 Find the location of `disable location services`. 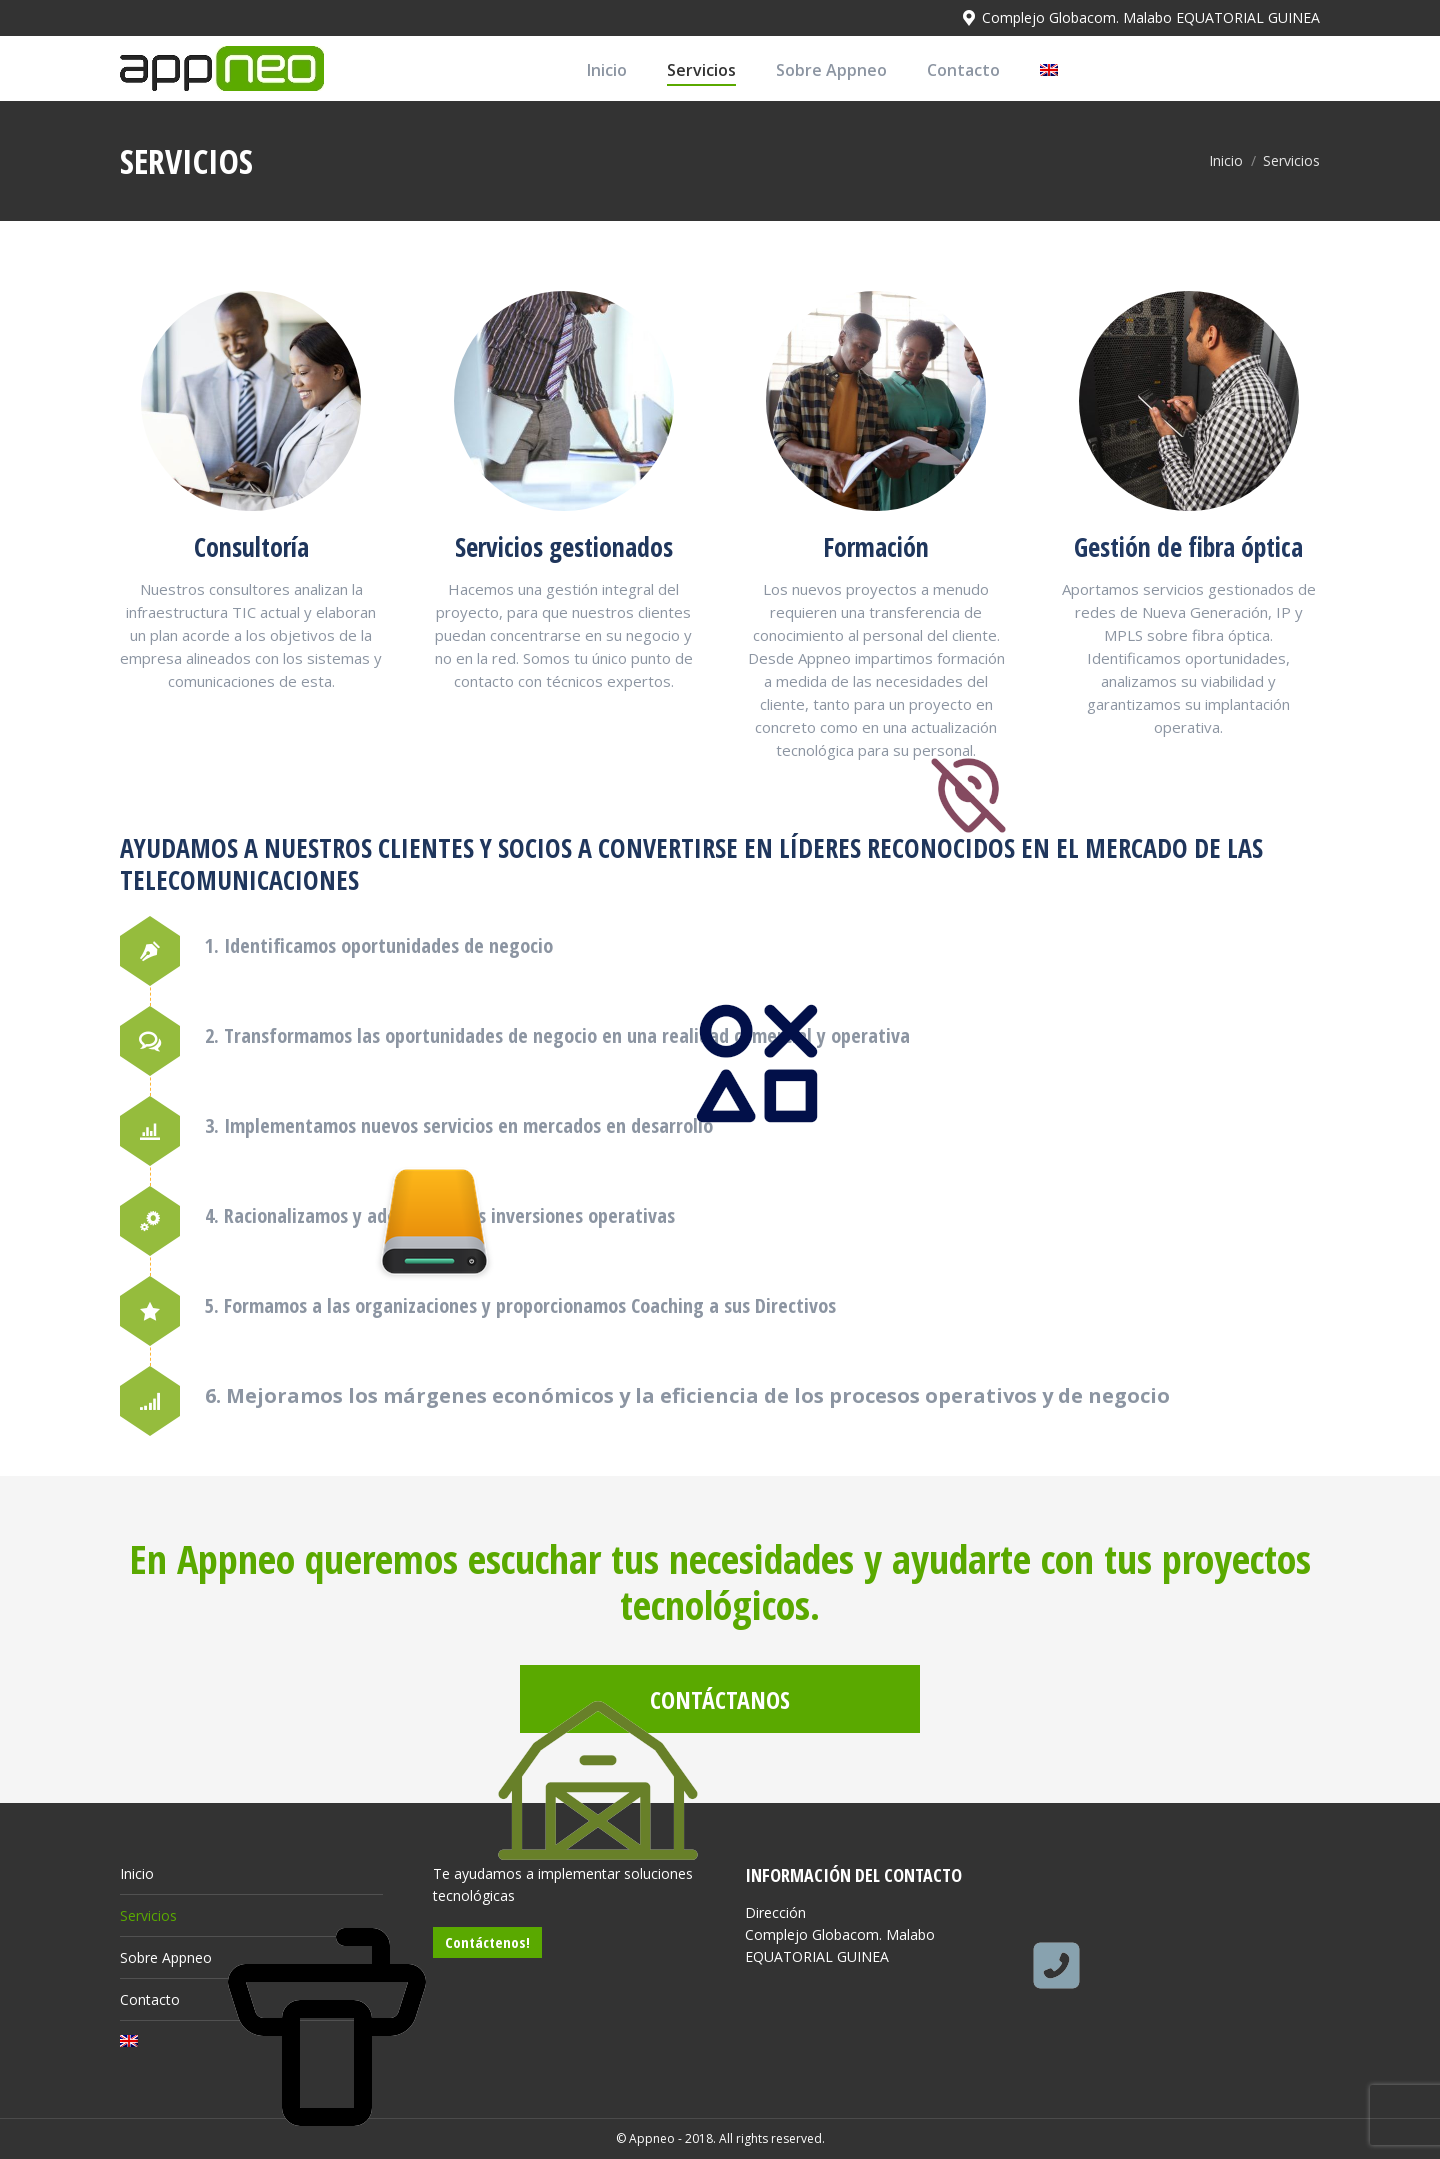

disable location services is located at coordinates (968, 795).